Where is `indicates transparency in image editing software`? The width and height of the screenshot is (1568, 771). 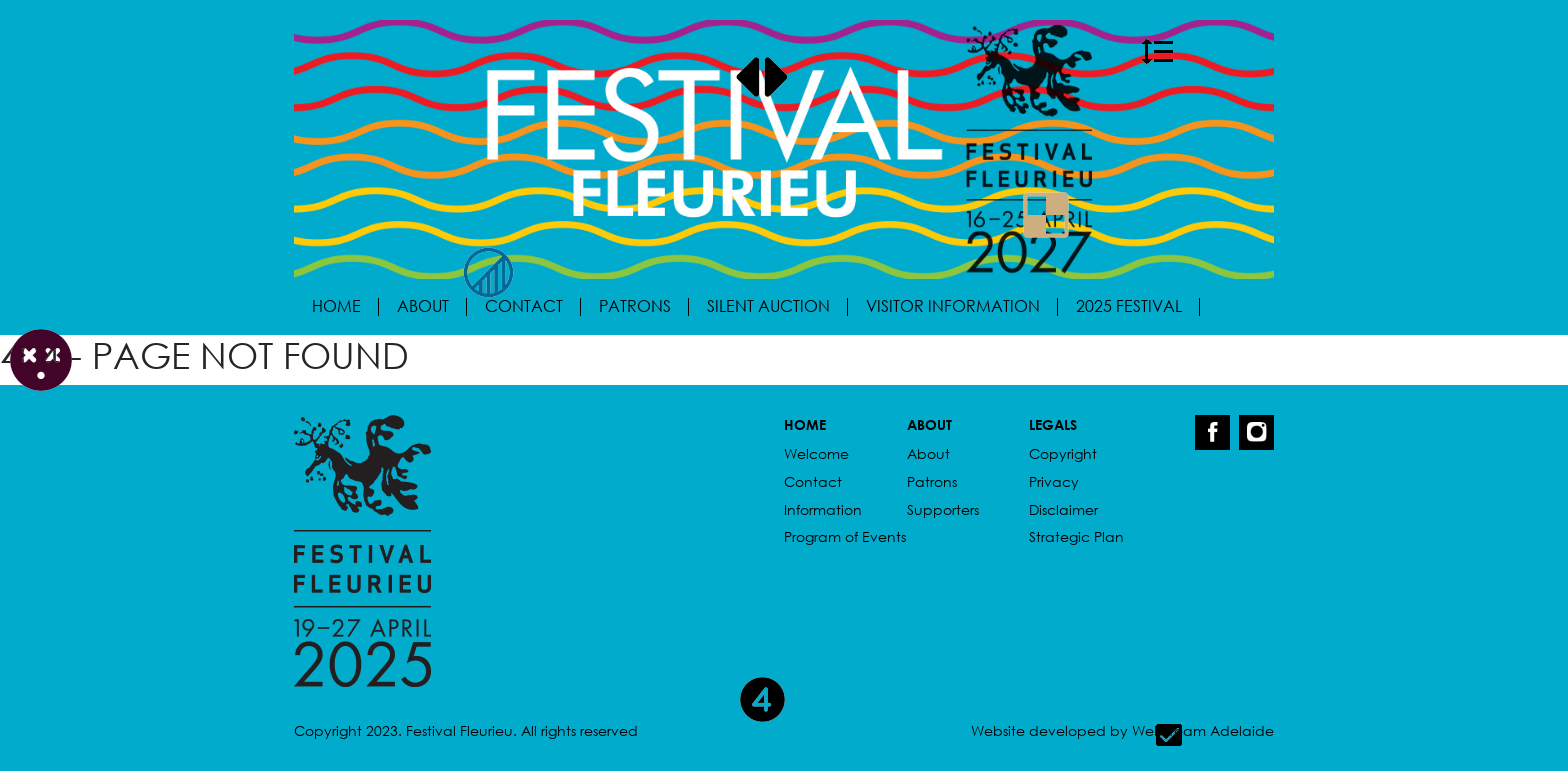 indicates transparency in image editing software is located at coordinates (1046, 215).